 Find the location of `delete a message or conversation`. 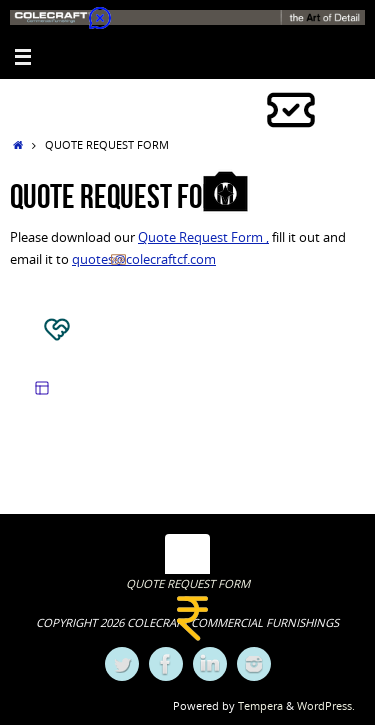

delete a message or conversation is located at coordinates (100, 18).